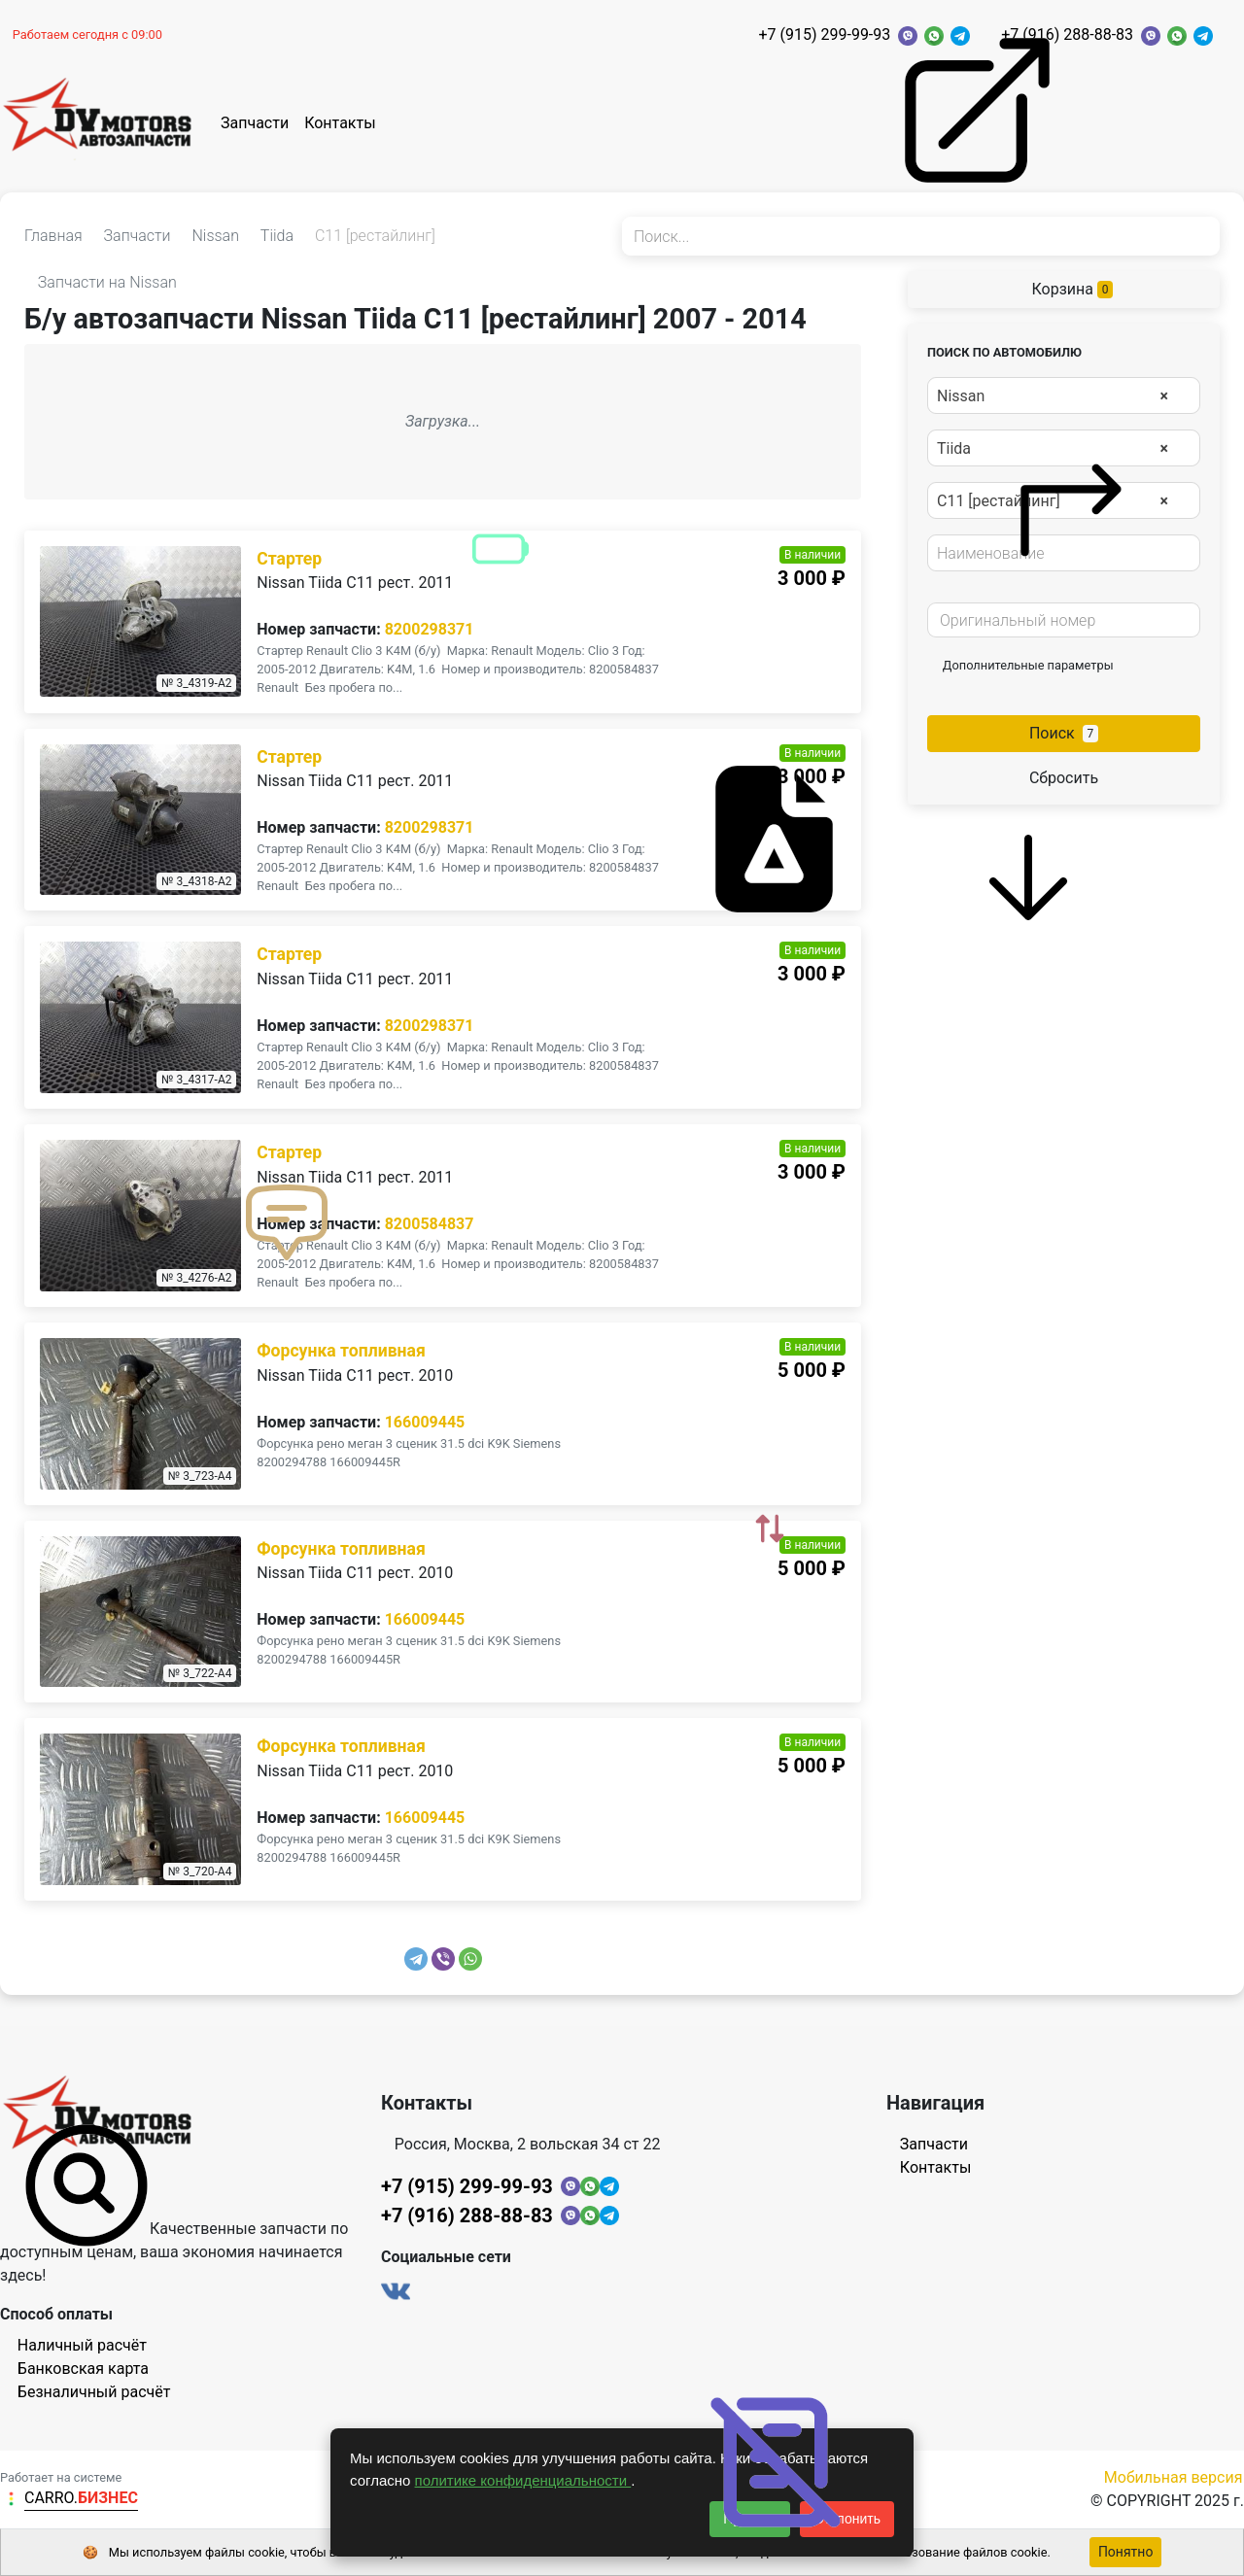  I want to click on indicates empty battery status, so click(501, 547).